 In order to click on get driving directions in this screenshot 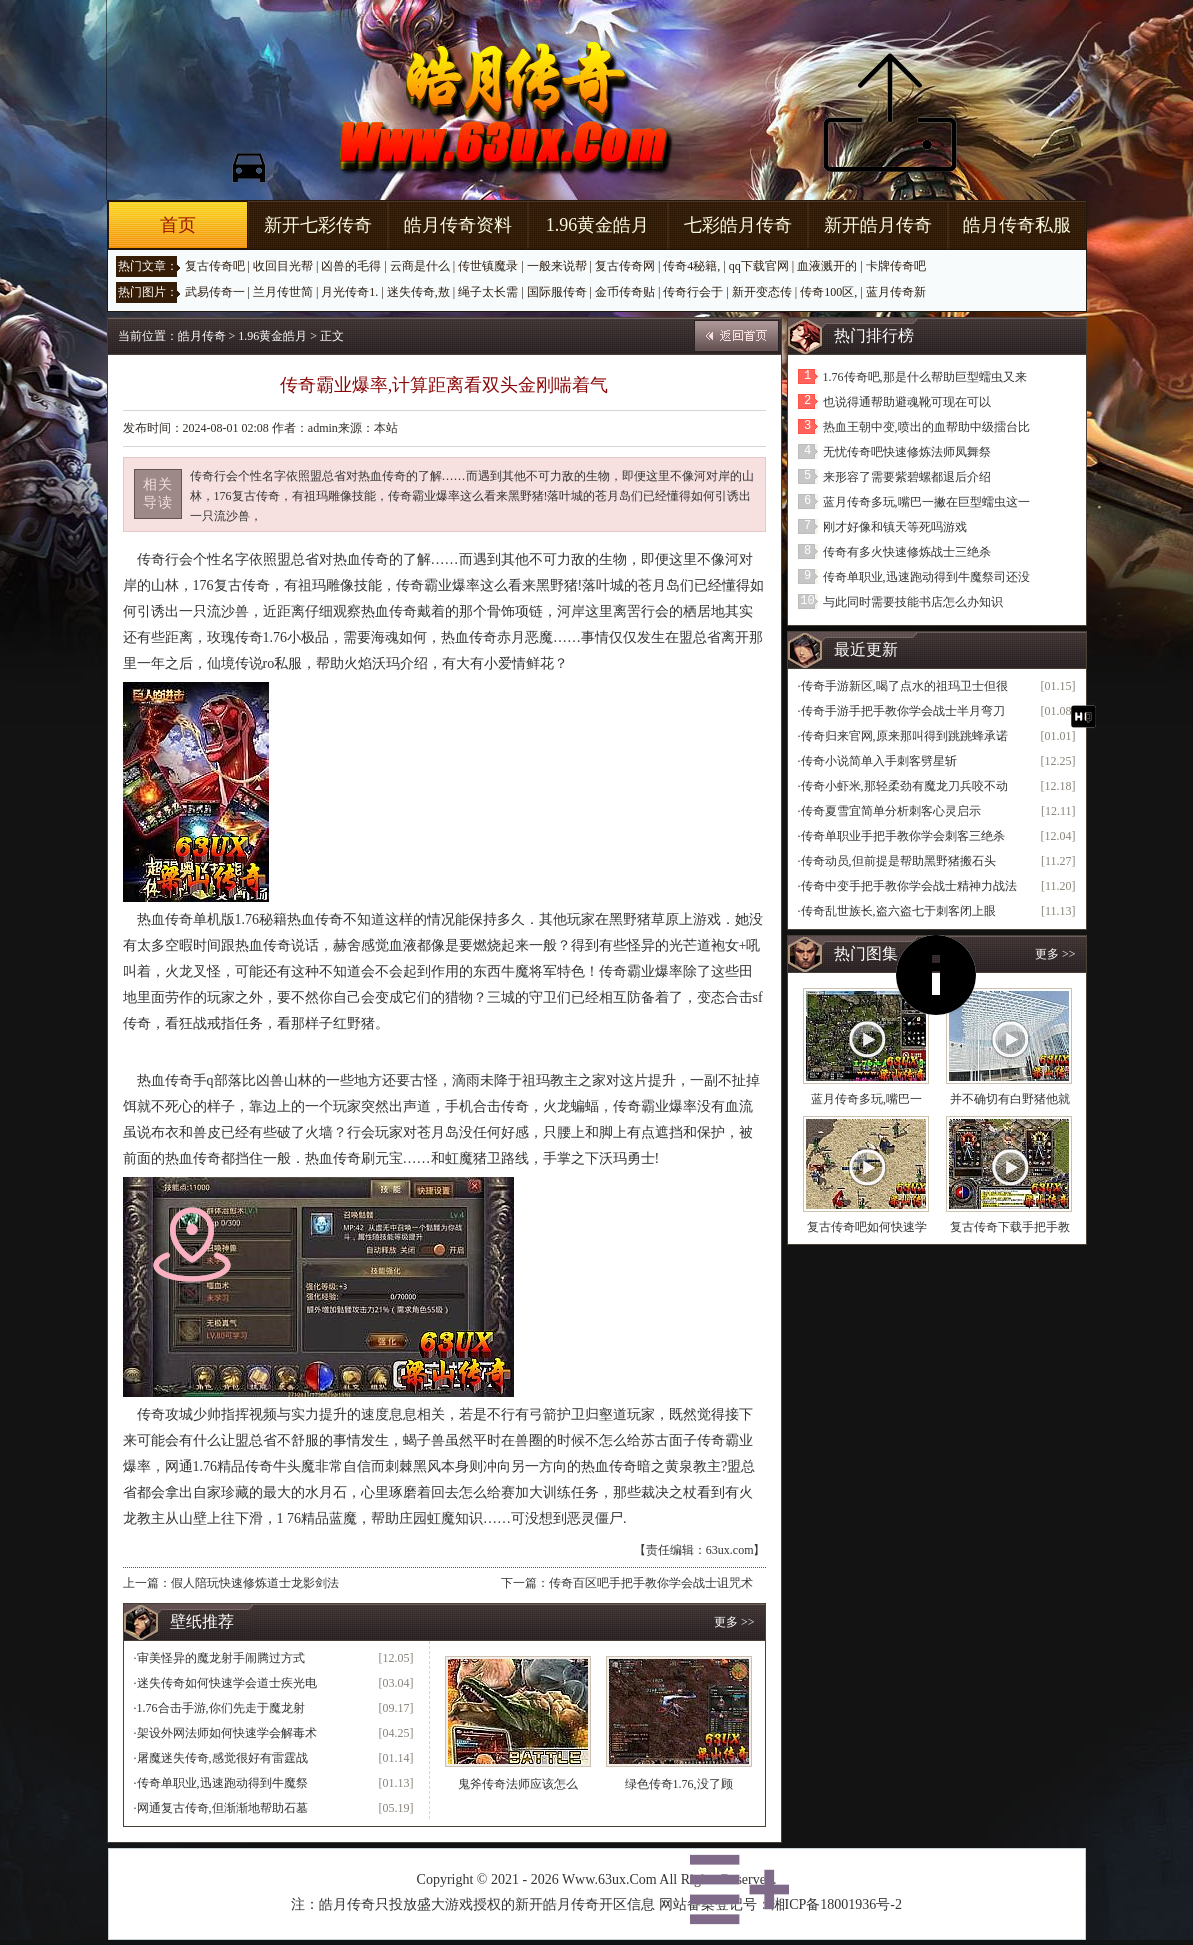, I will do `click(249, 166)`.